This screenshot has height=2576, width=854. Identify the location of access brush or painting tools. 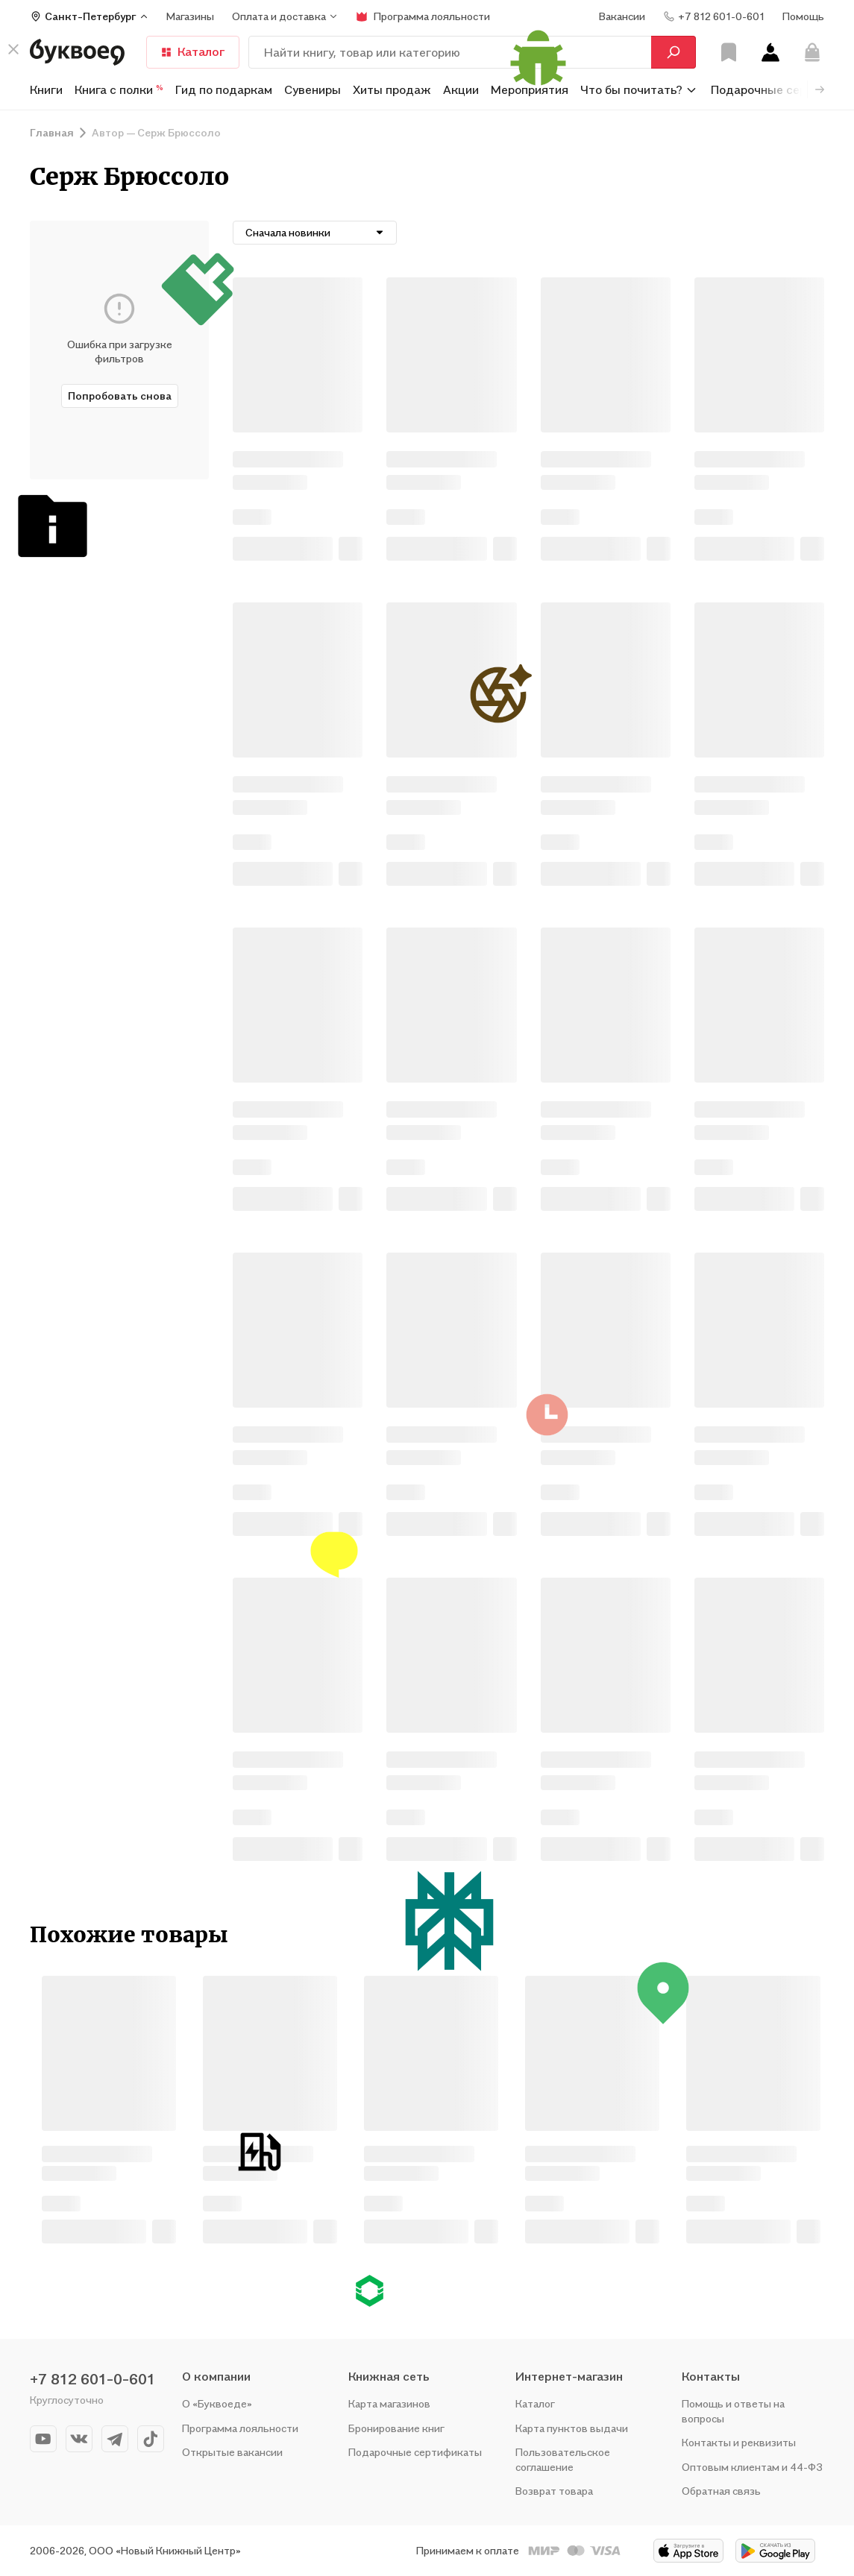
(200, 287).